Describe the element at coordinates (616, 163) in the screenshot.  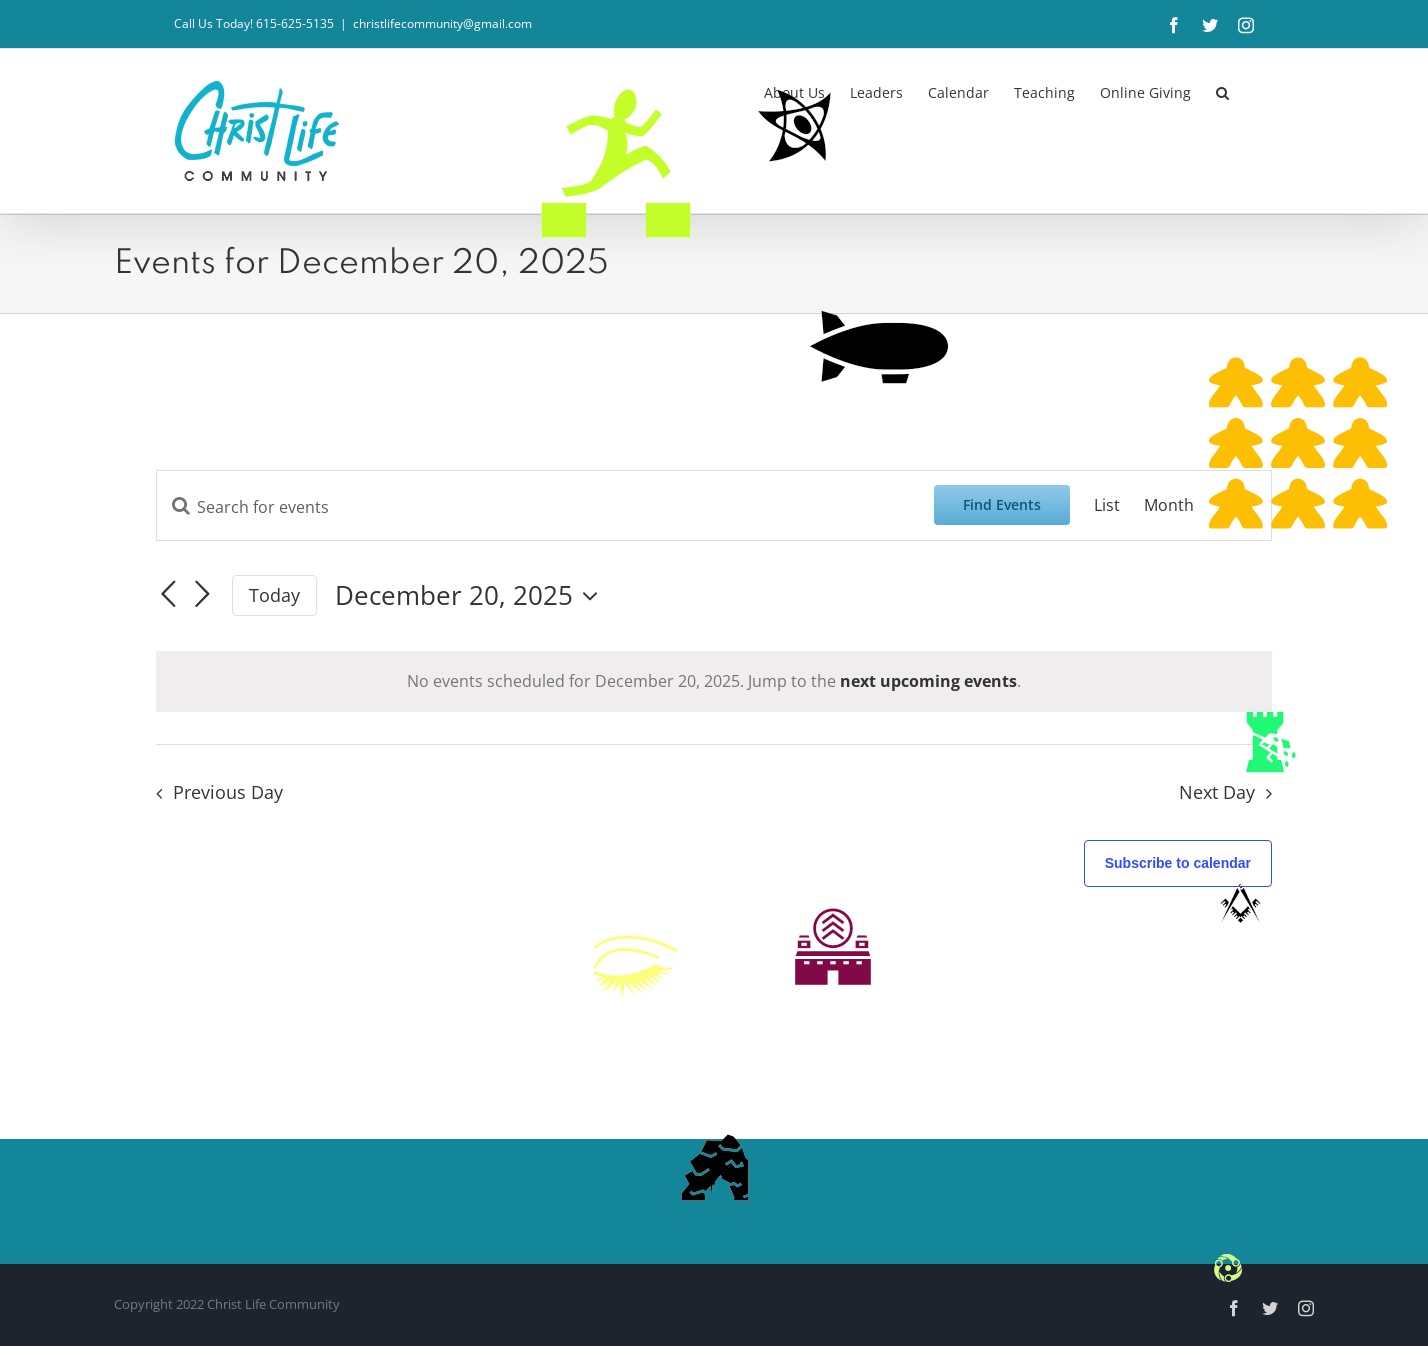
I see `jump across platforms or obstacles` at that location.